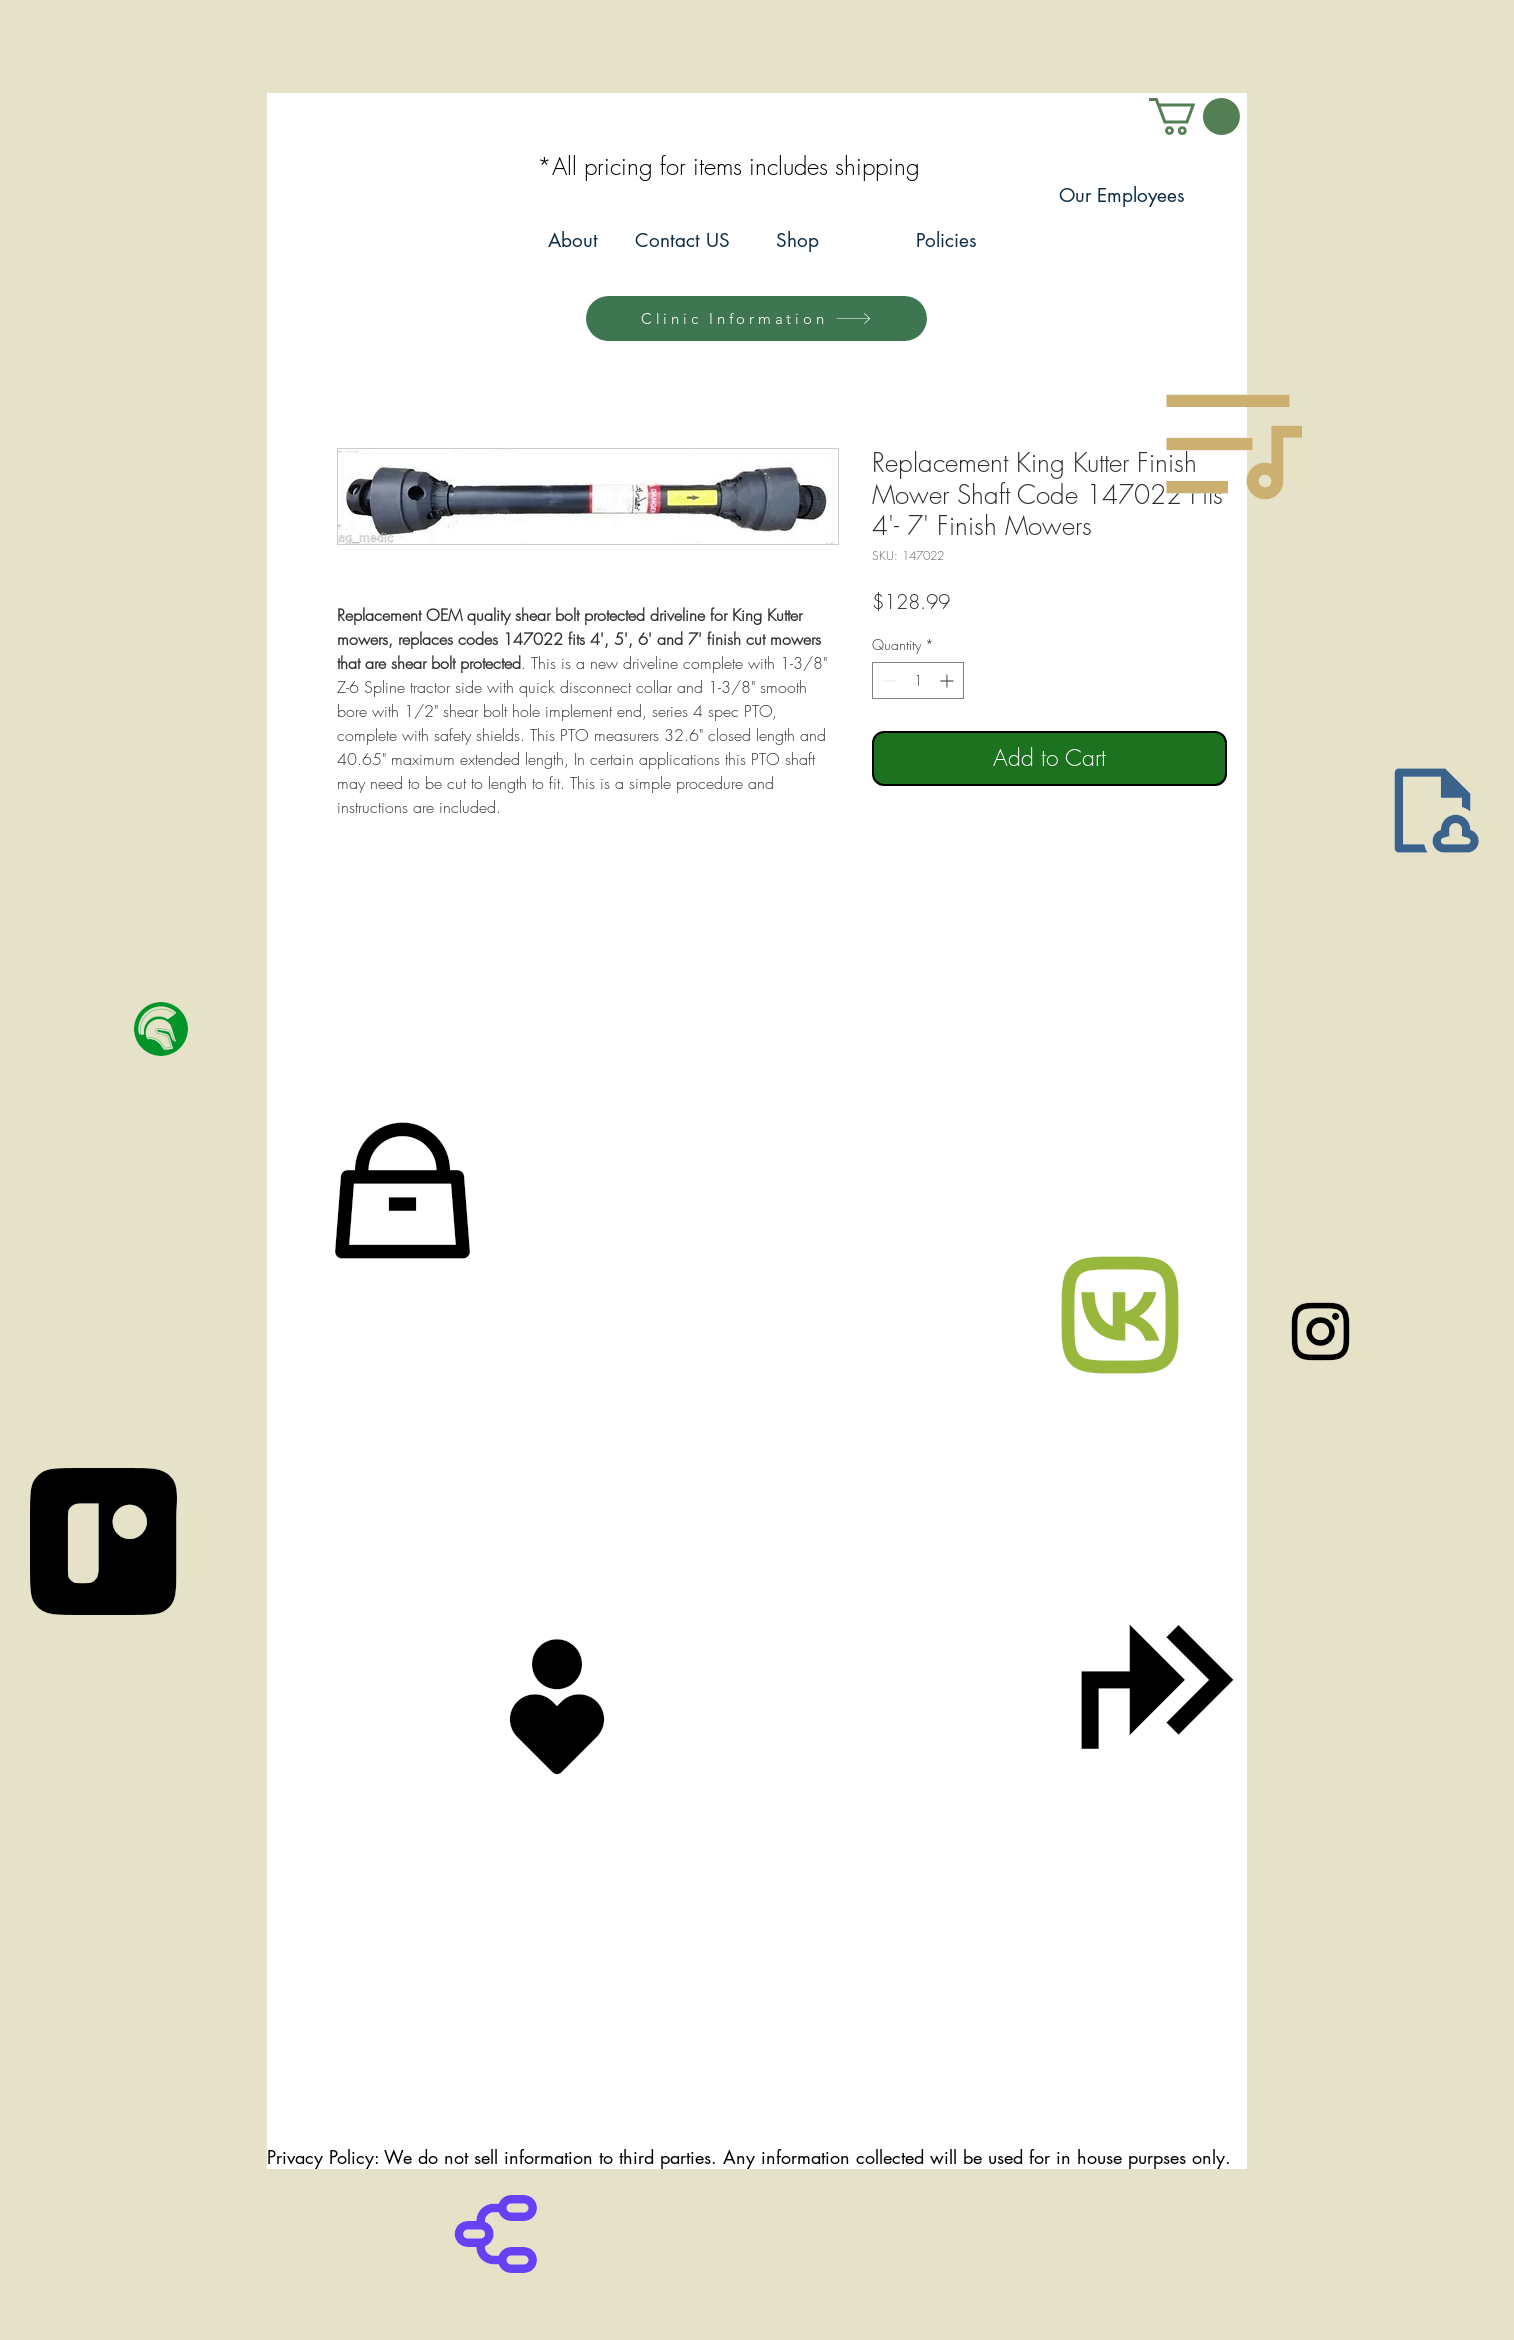 The width and height of the screenshot is (1514, 2340). Describe the element at coordinates (498, 2234) in the screenshot. I see `create or view a mind map` at that location.